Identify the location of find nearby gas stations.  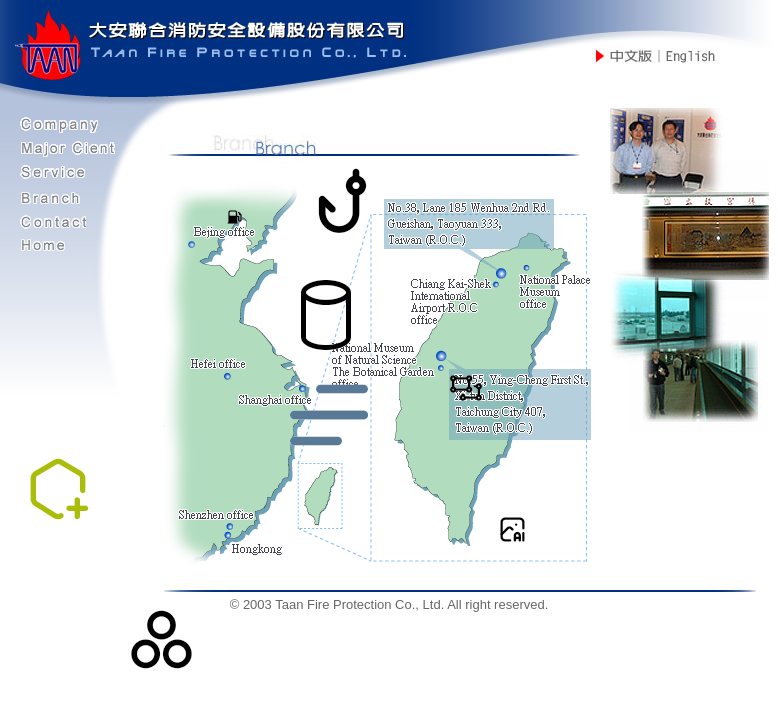
(235, 217).